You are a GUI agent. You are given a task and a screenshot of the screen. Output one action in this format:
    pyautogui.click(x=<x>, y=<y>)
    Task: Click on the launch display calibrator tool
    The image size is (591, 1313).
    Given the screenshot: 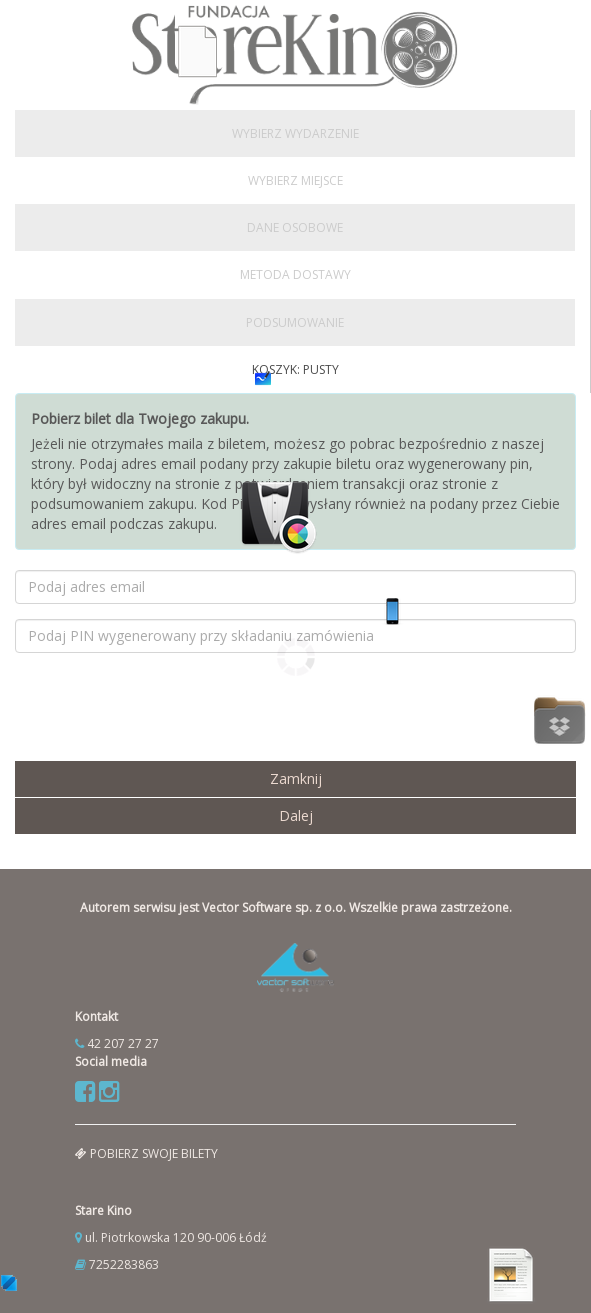 What is the action you would take?
    pyautogui.click(x=279, y=517)
    